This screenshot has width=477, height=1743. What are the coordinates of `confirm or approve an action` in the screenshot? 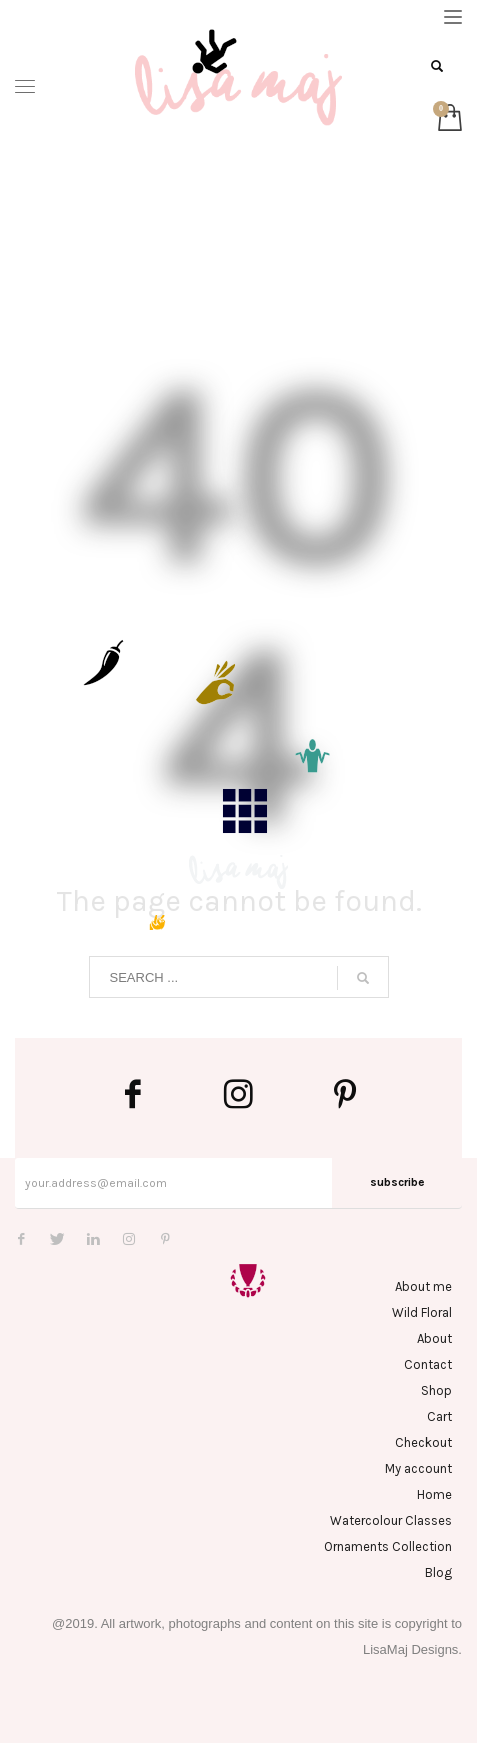 It's located at (215, 682).